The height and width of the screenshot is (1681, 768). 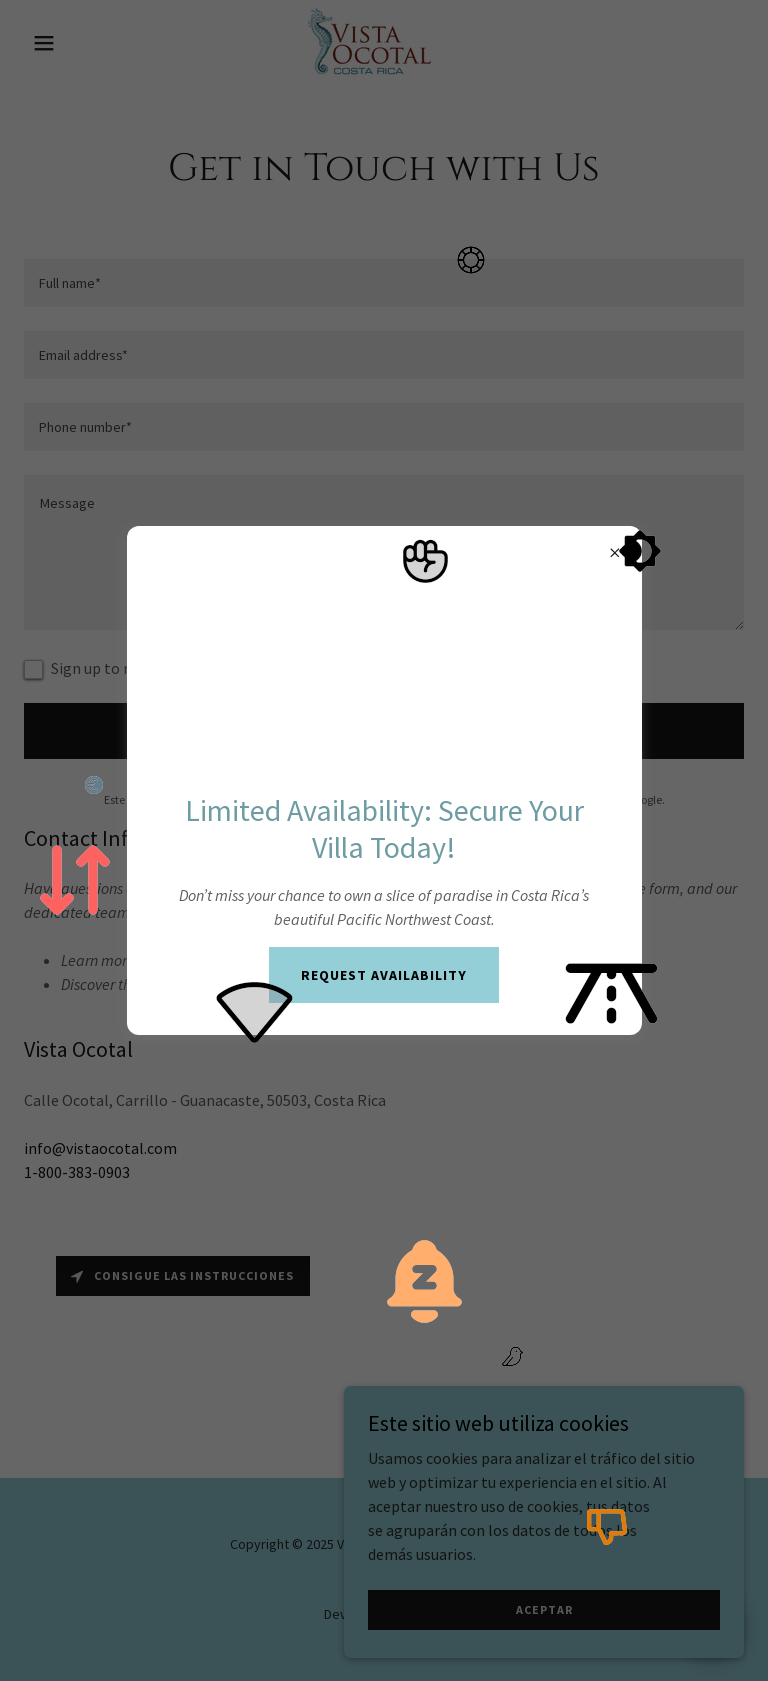 What do you see at coordinates (471, 260) in the screenshot?
I see `access casino or gambling features` at bounding box center [471, 260].